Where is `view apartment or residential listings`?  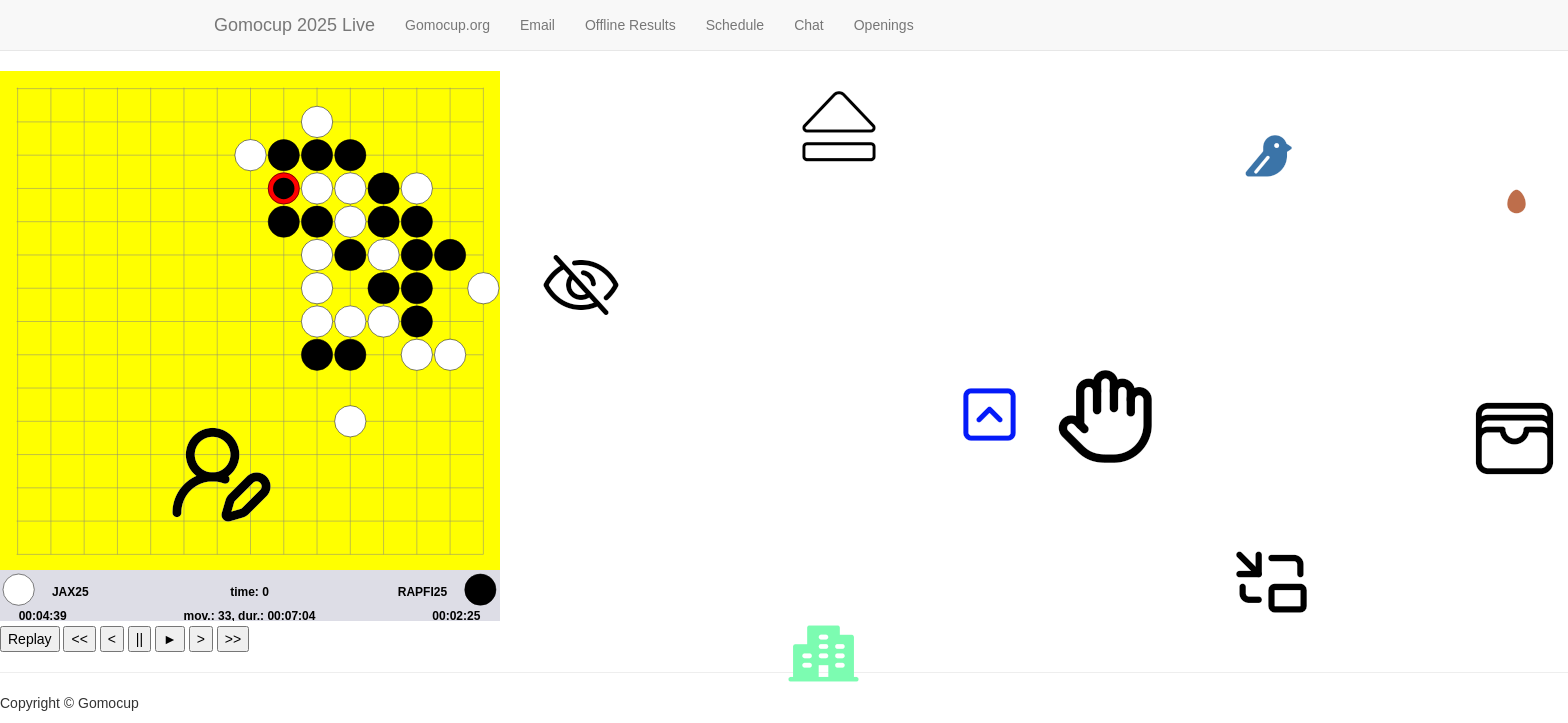 view apartment or residential listings is located at coordinates (823, 653).